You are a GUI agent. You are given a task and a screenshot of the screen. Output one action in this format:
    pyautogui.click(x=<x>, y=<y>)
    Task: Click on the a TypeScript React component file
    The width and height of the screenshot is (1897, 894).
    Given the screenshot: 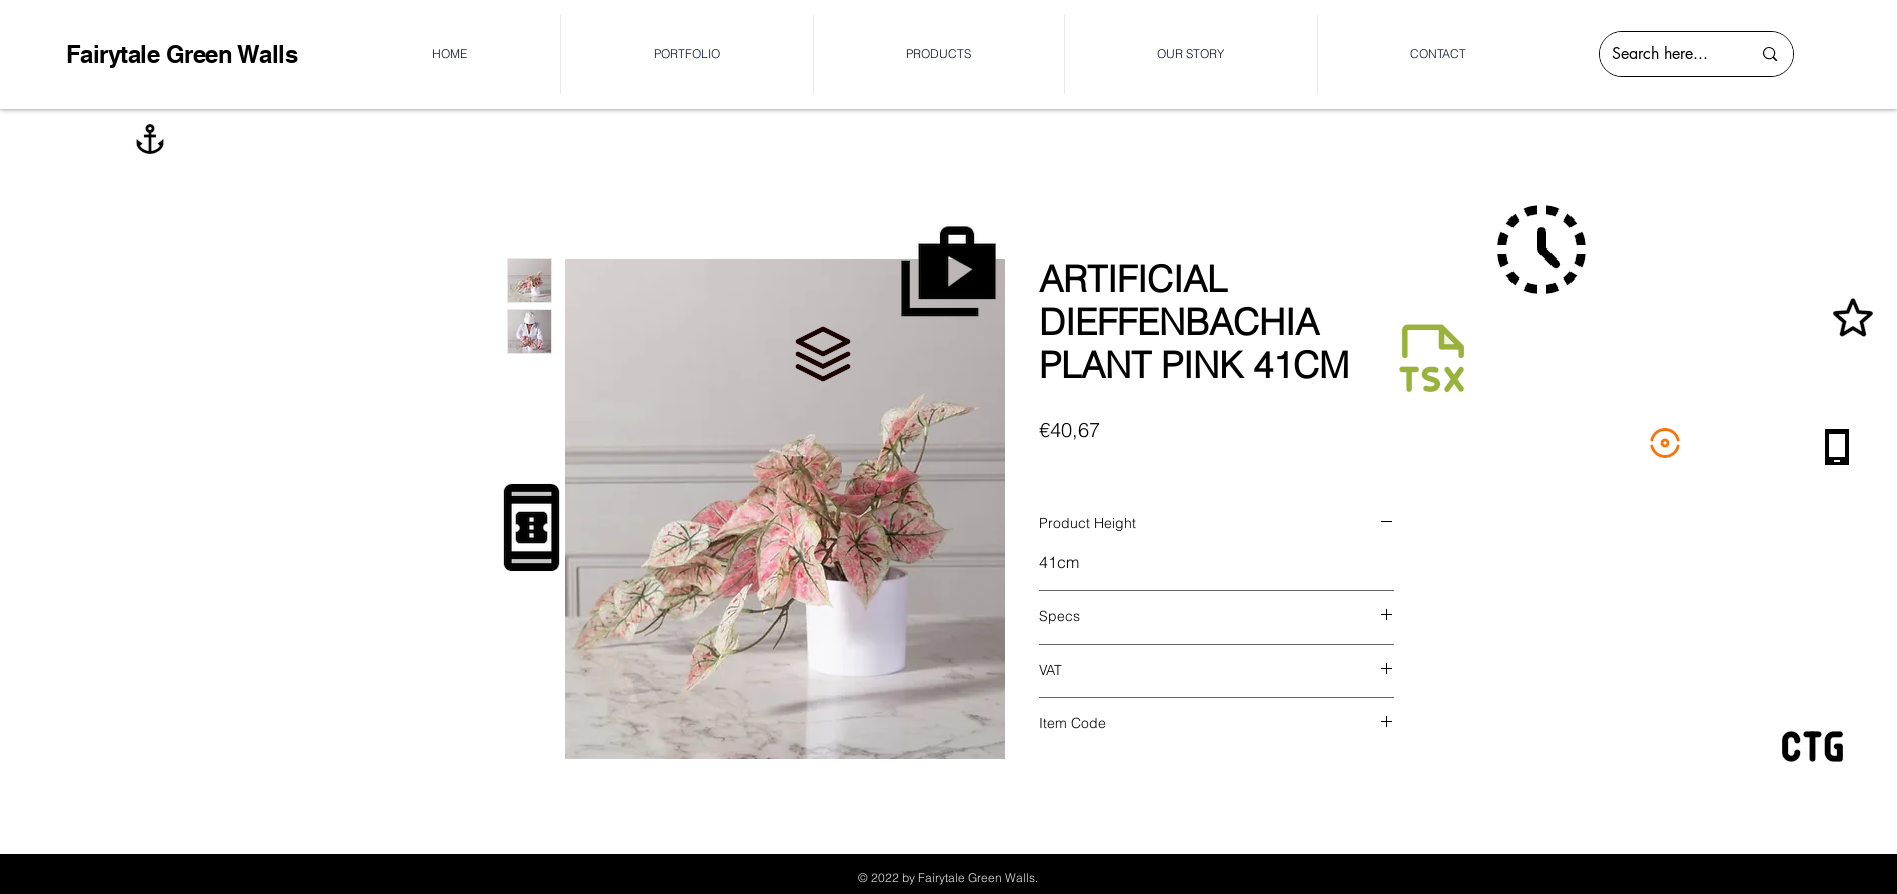 What is the action you would take?
    pyautogui.click(x=1433, y=361)
    